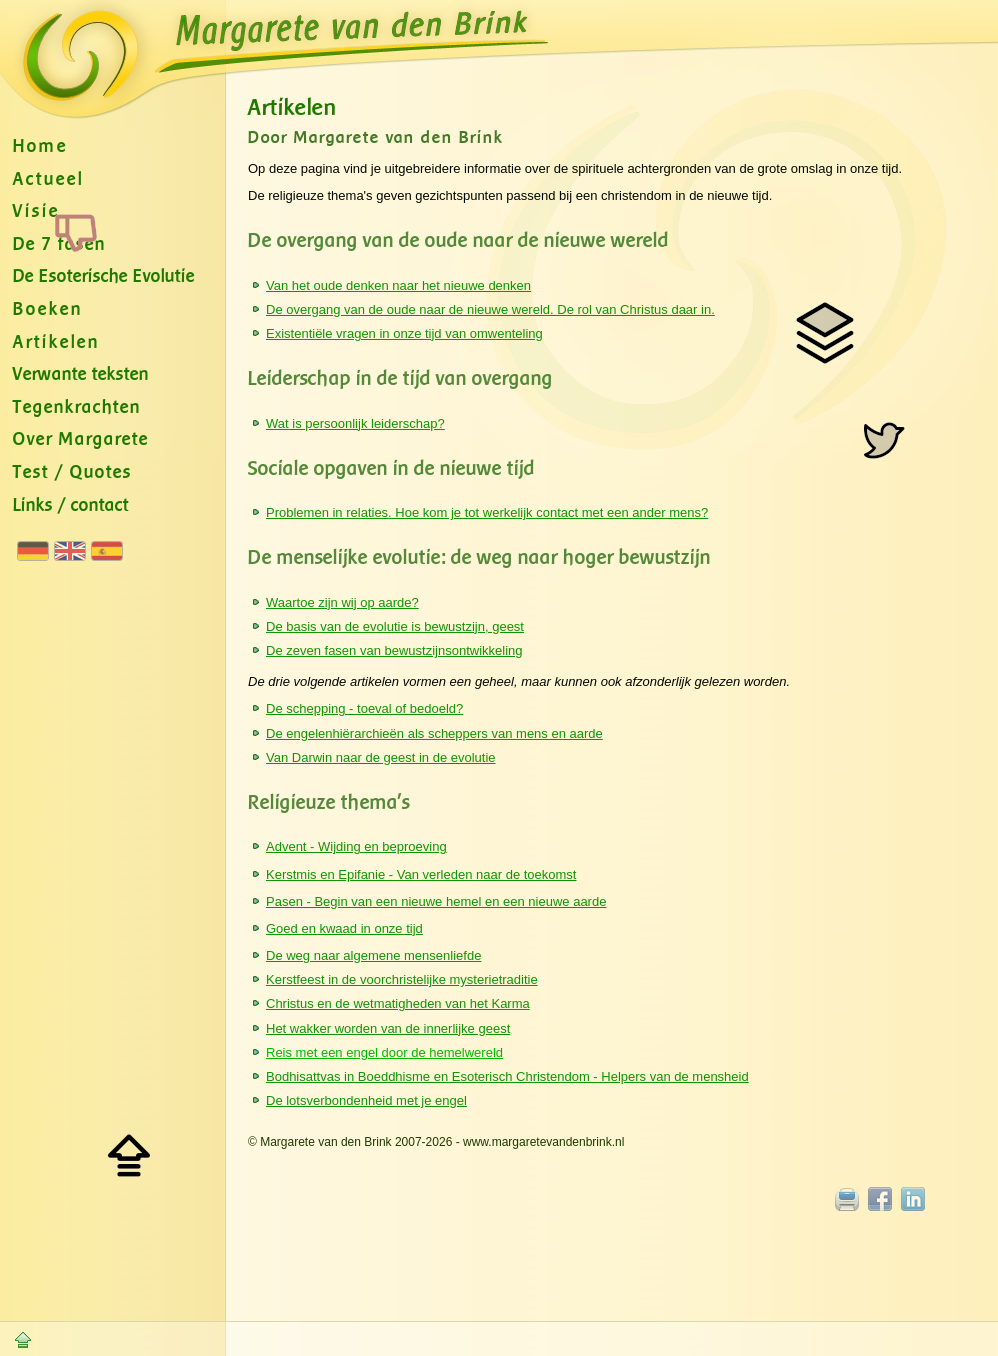 This screenshot has width=998, height=1356. Describe the element at coordinates (825, 333) in the screenshot. I see `view layers or stacked content` at that location.